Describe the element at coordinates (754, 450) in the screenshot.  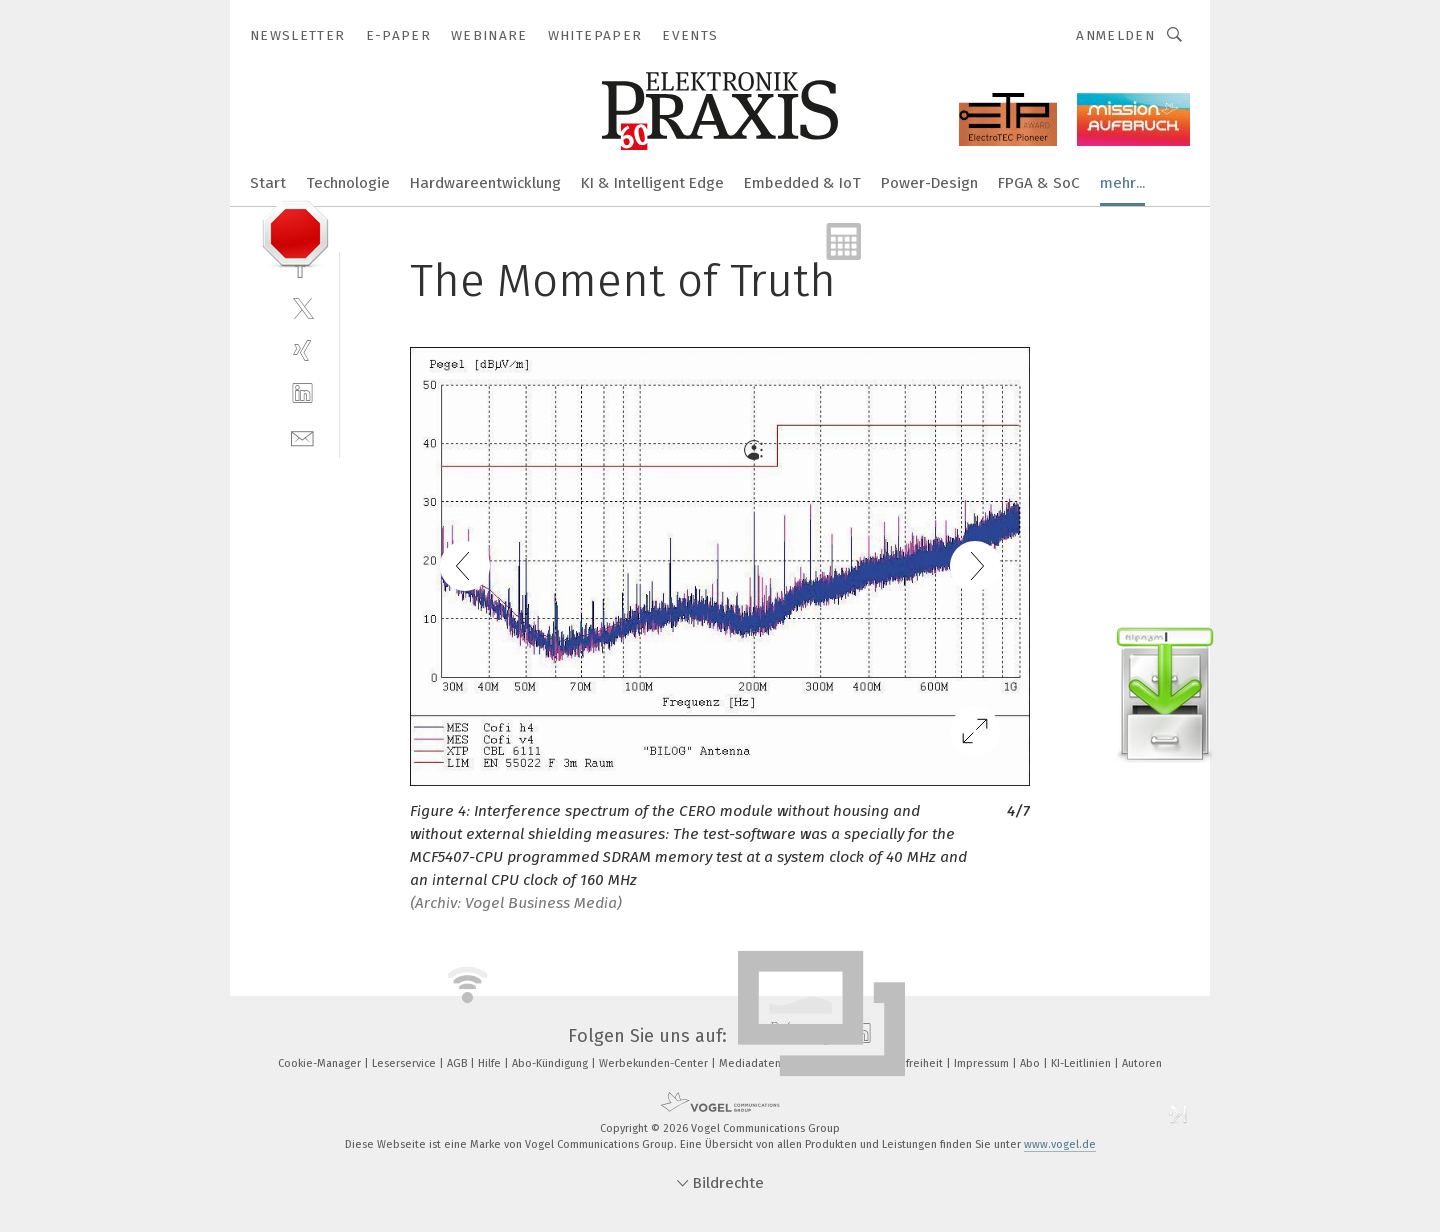
I see `browse artists in your music library` at that location.